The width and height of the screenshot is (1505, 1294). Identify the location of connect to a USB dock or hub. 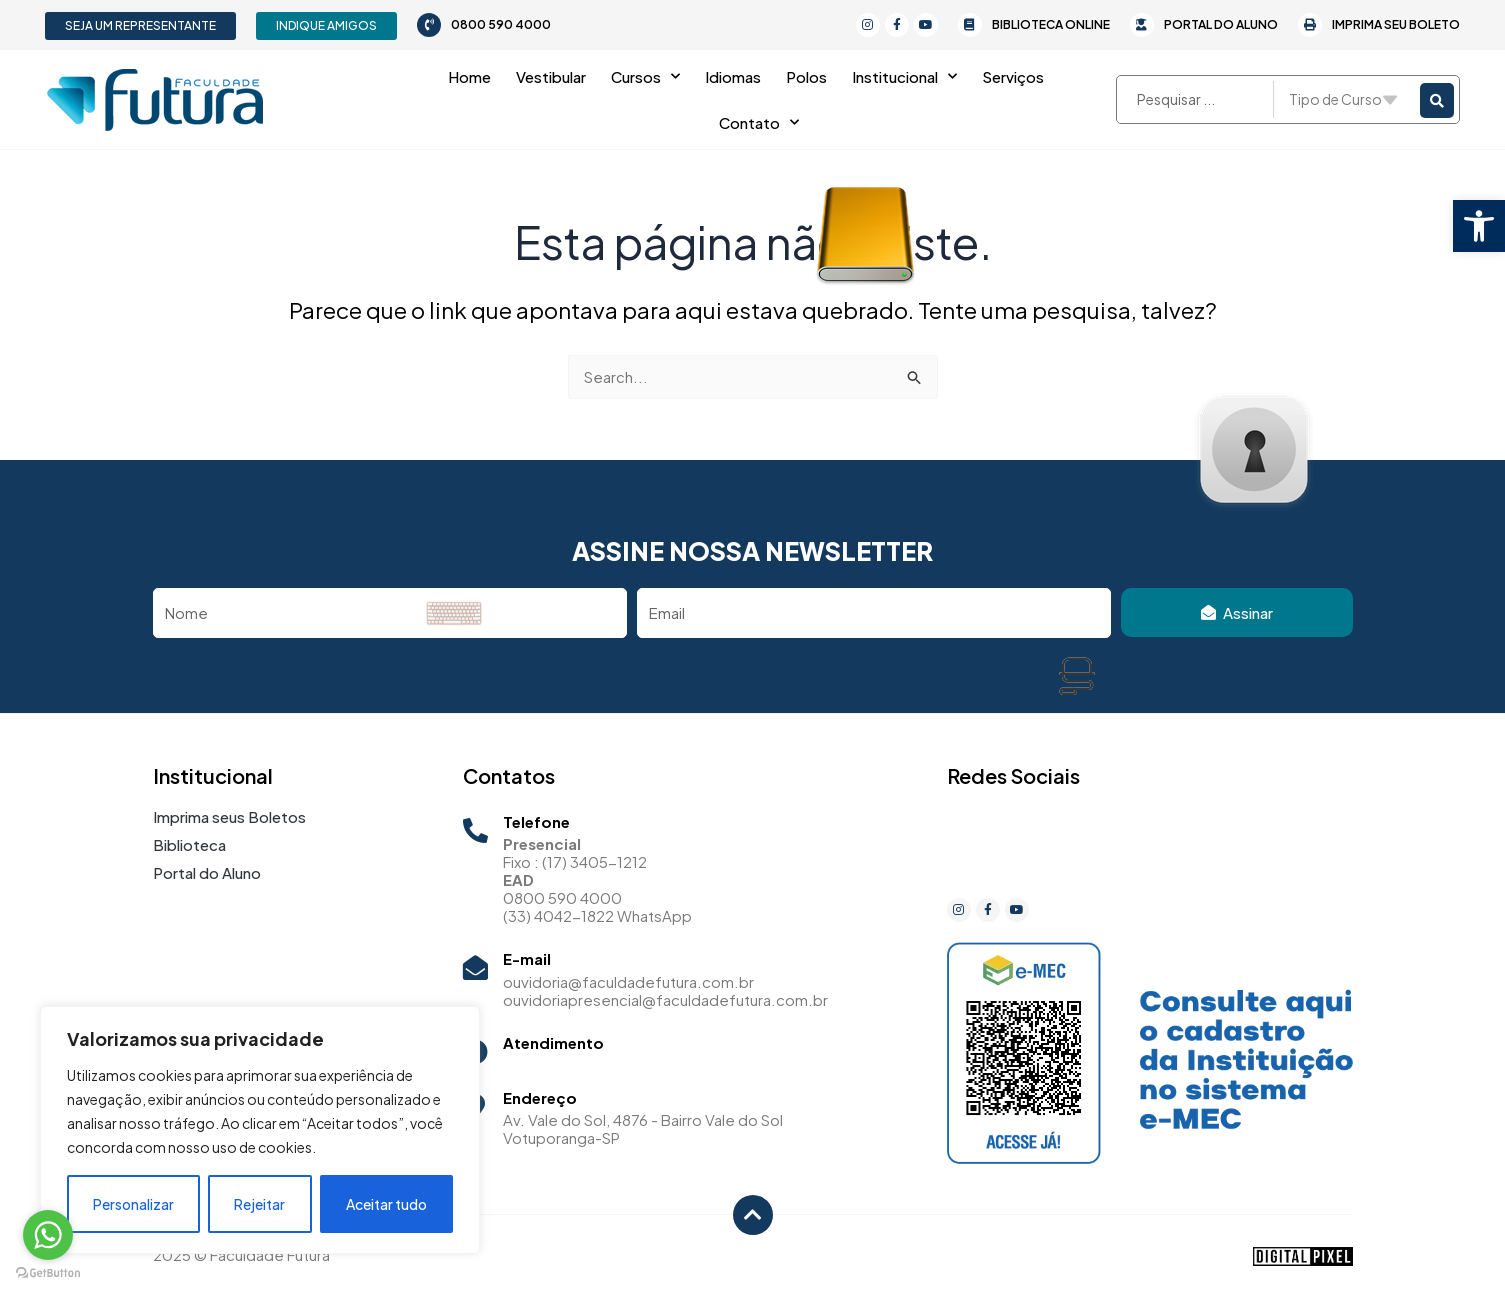
(1077, 675).